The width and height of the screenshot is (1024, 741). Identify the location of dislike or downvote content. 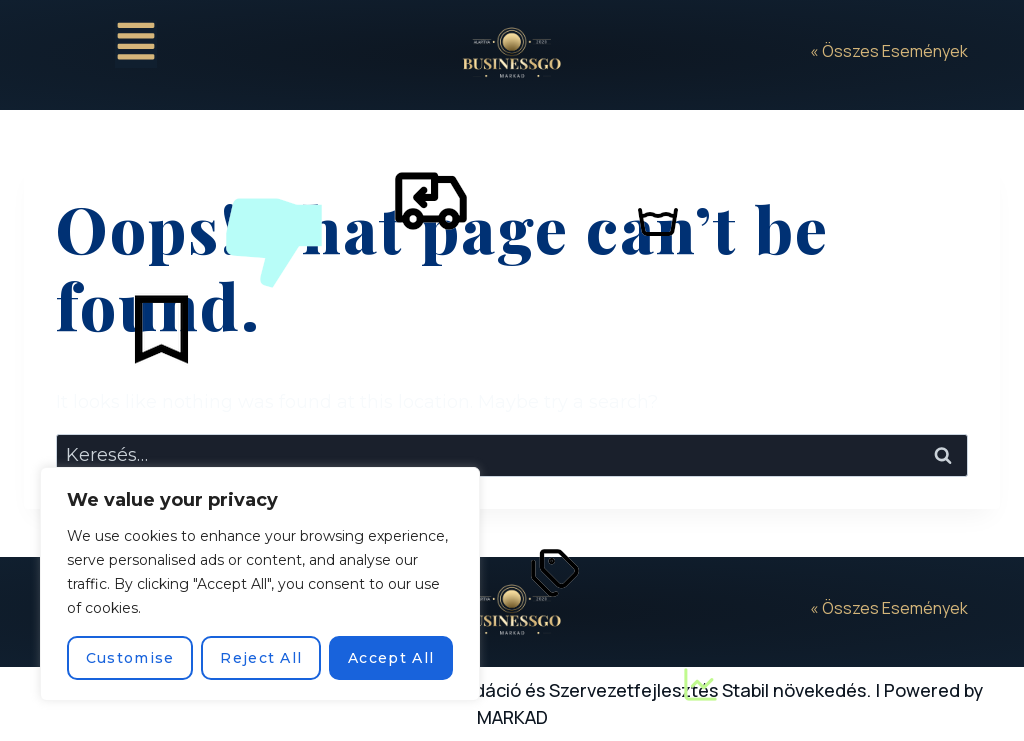
(274, 243).